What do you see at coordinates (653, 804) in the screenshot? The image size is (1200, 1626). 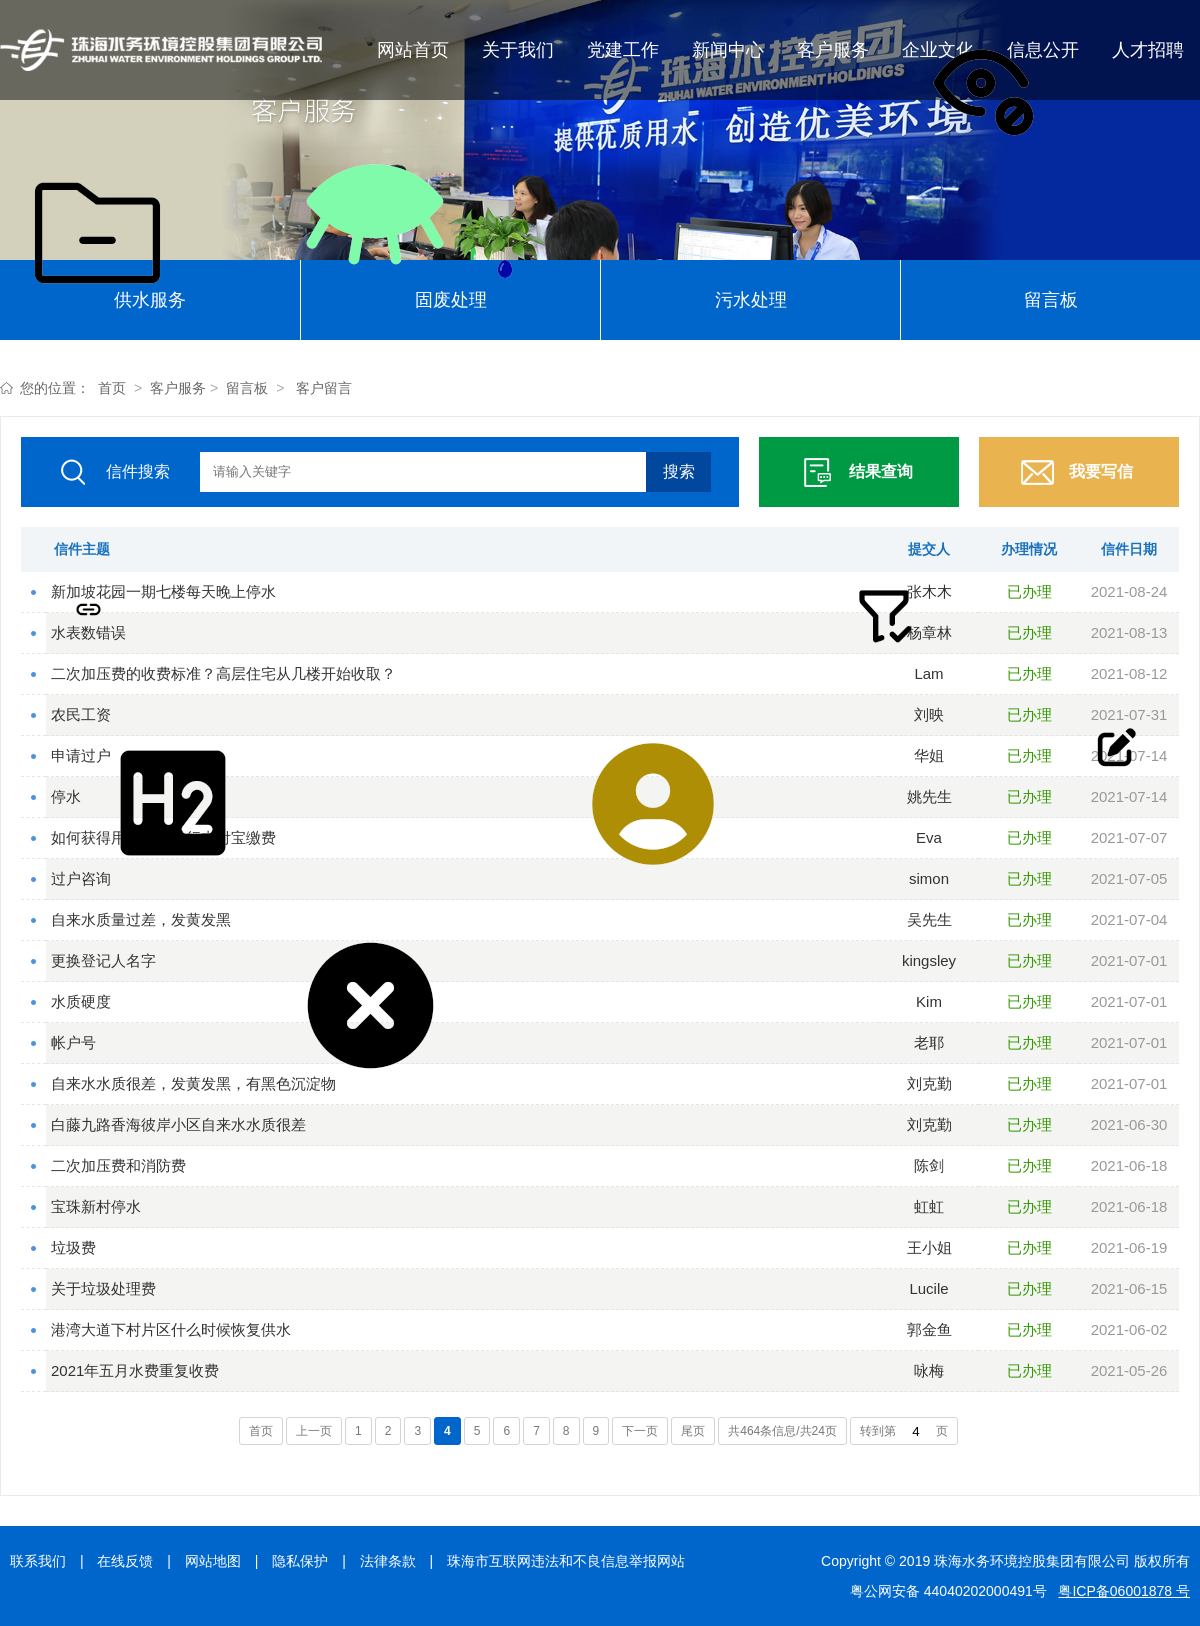 I see `view your profile` at bounding box center [653, 804].